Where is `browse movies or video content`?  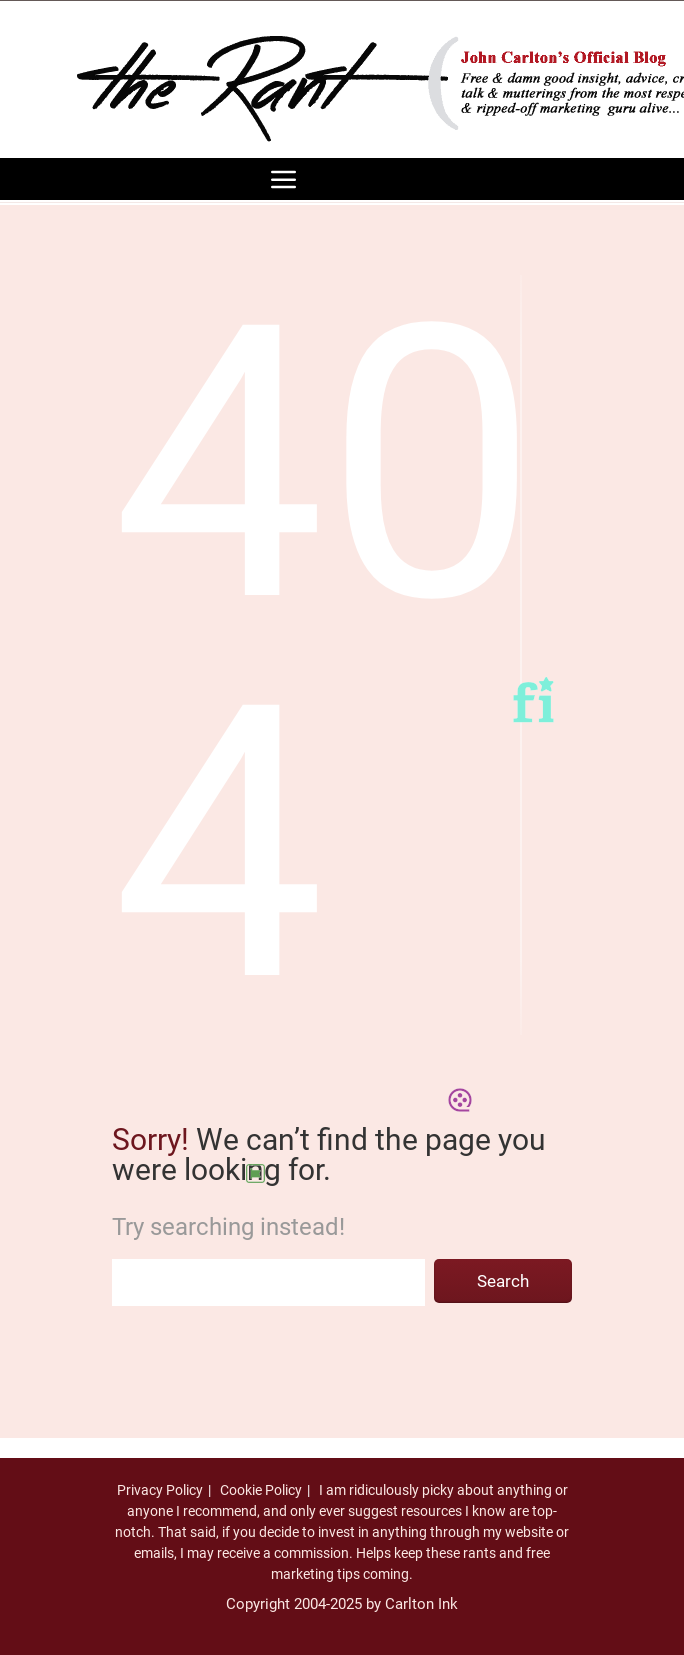 browse movies or video content is located at coordinates (460, 1100).